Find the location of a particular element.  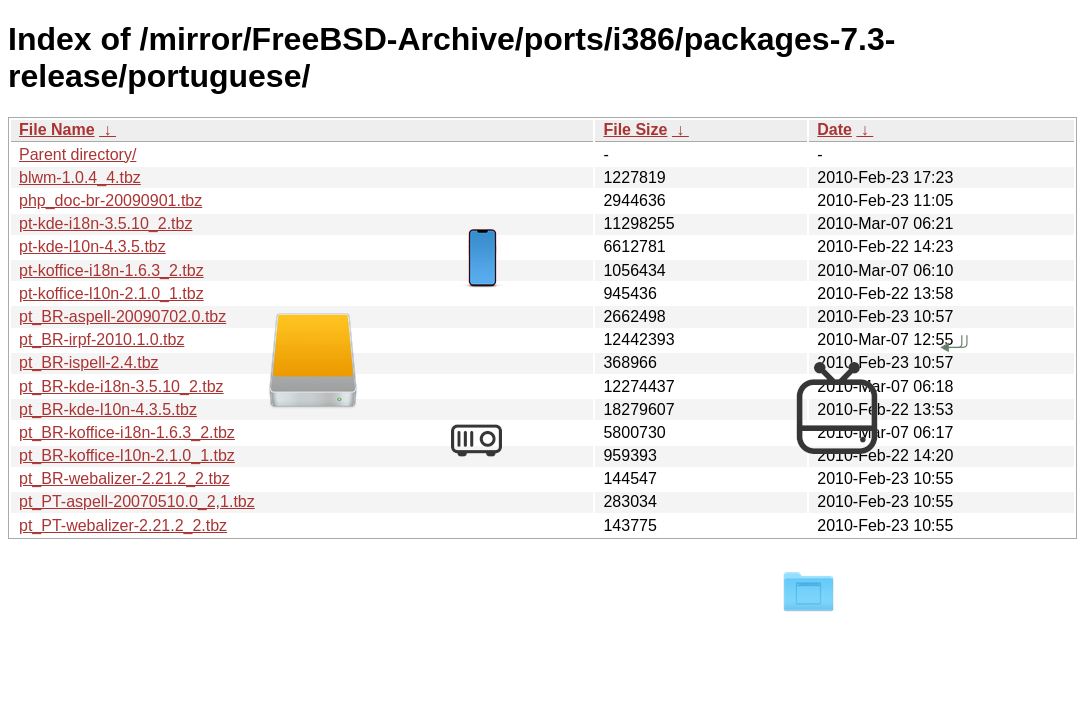

access external storage drives is located at coordinates (313, 362).